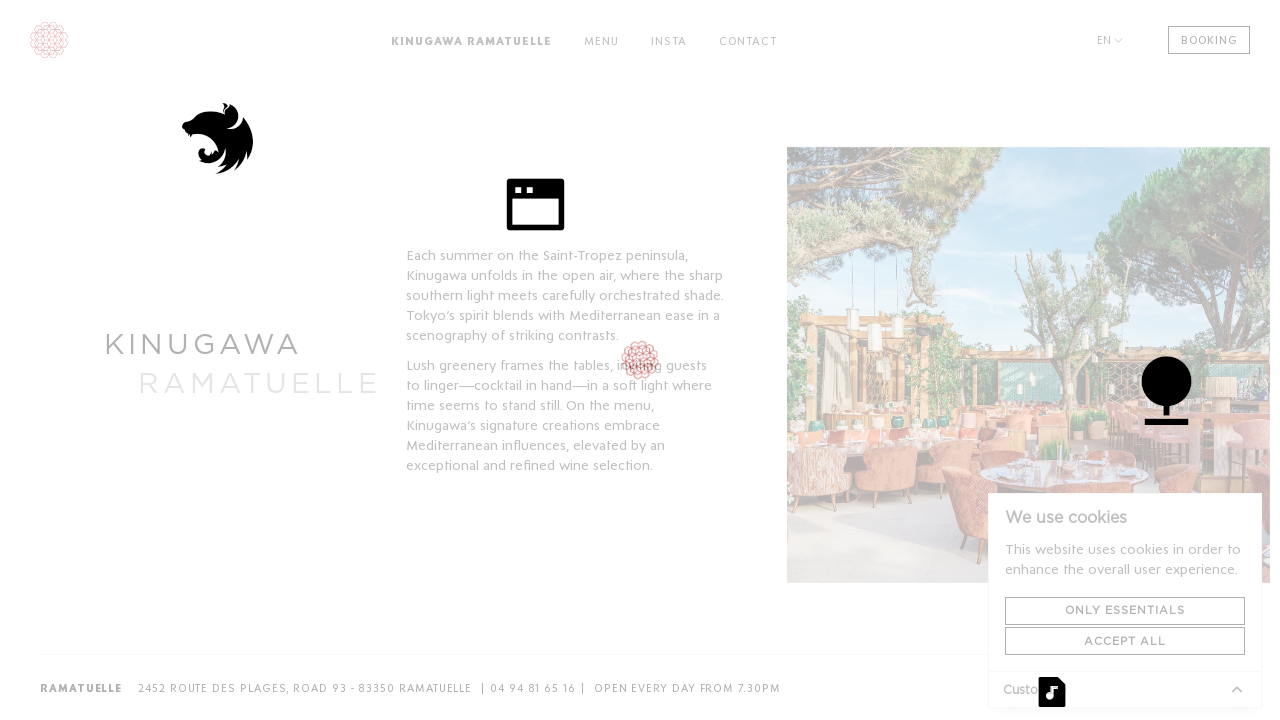 This screenshot has width=1280, height=720. I want to click on view pinned location on map, so click(1166, 387).